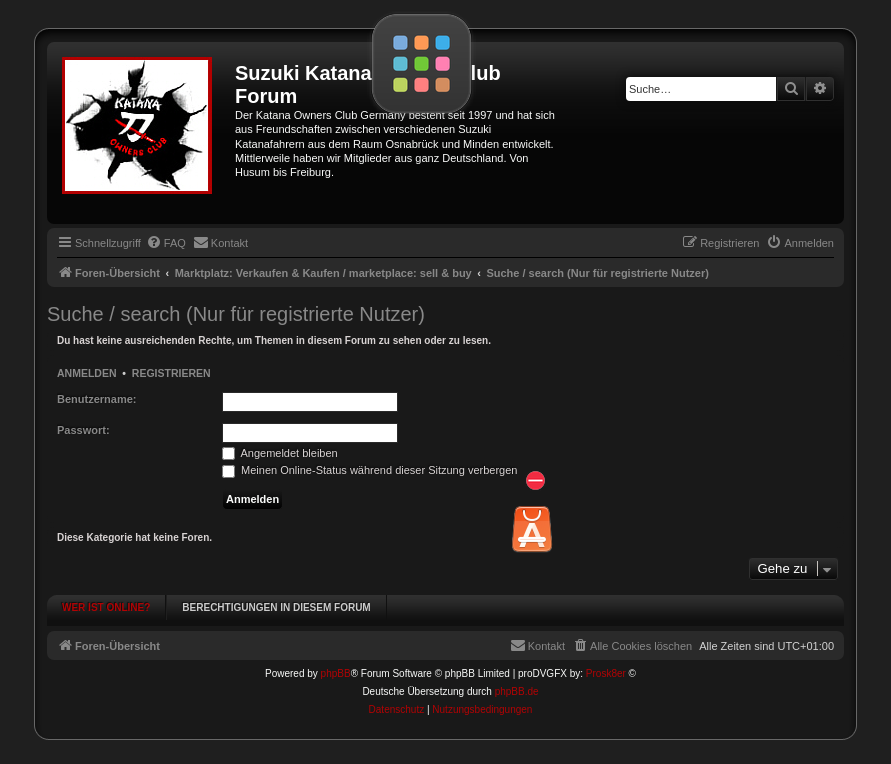 The height and width of the screenshot is (764, 891). I want to click on indicates an error has occurred, so click(535, 480).